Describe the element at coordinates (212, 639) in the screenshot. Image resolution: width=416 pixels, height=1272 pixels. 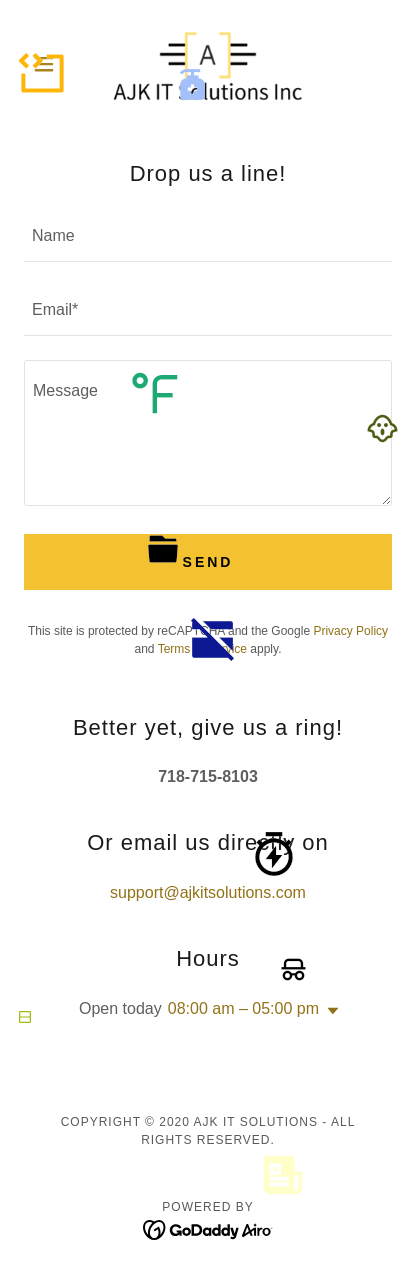
I see `no credit card required` at that location.